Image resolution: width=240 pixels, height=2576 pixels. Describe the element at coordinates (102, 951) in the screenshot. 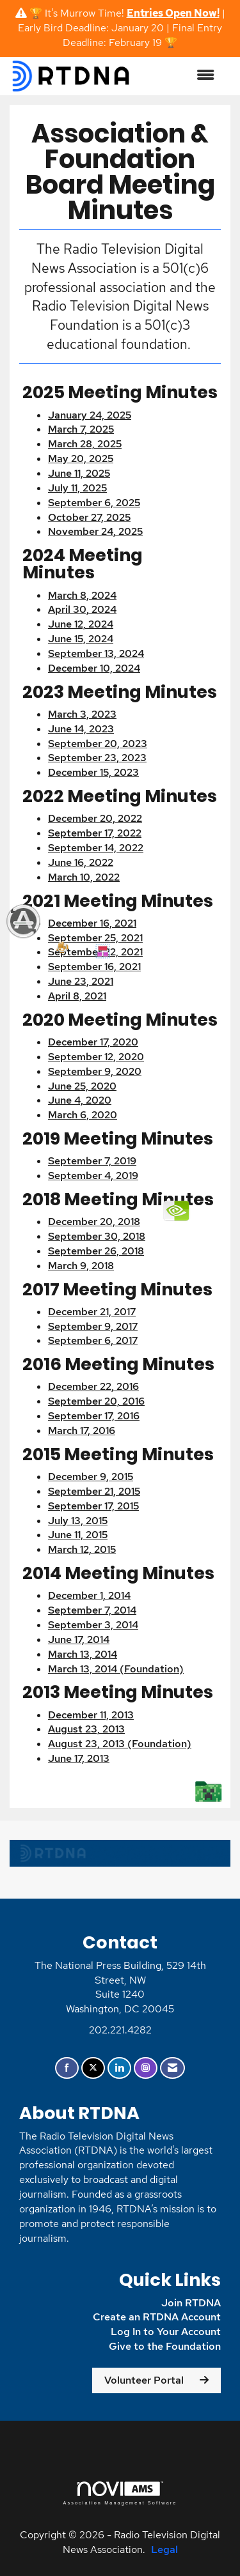

I see `select all items in the current view` at that location.